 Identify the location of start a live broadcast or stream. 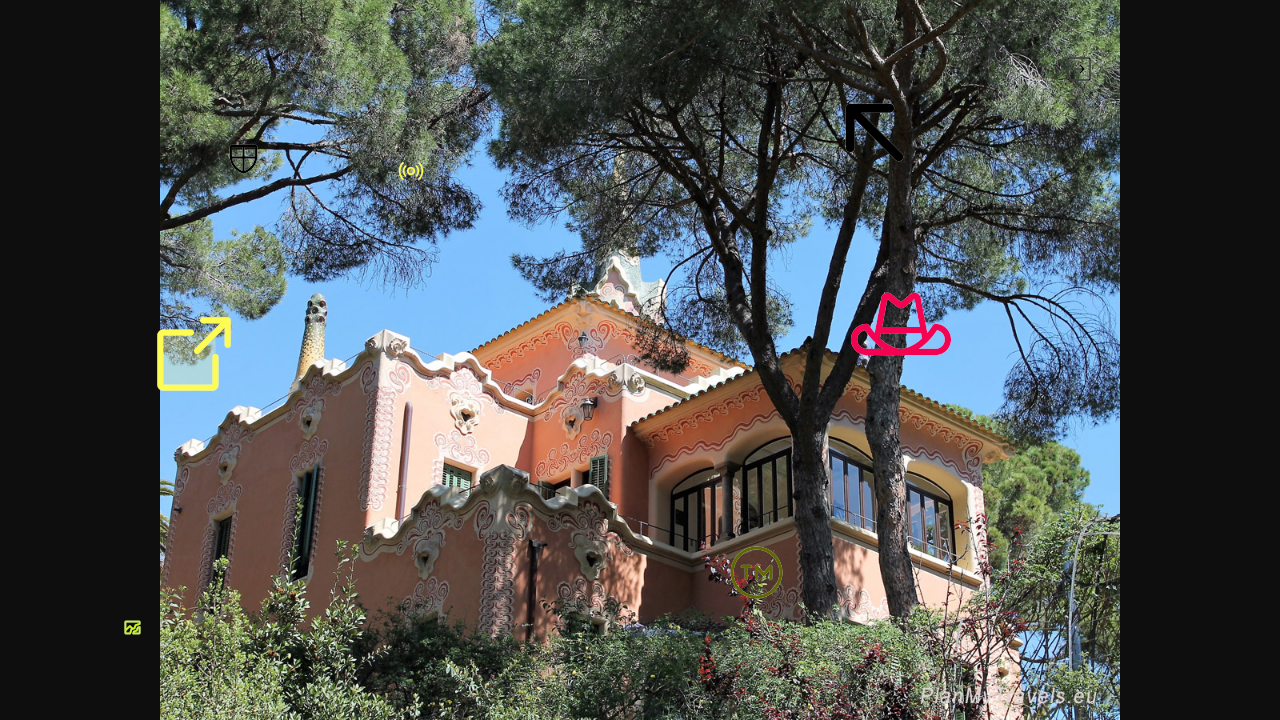
(411, 171).